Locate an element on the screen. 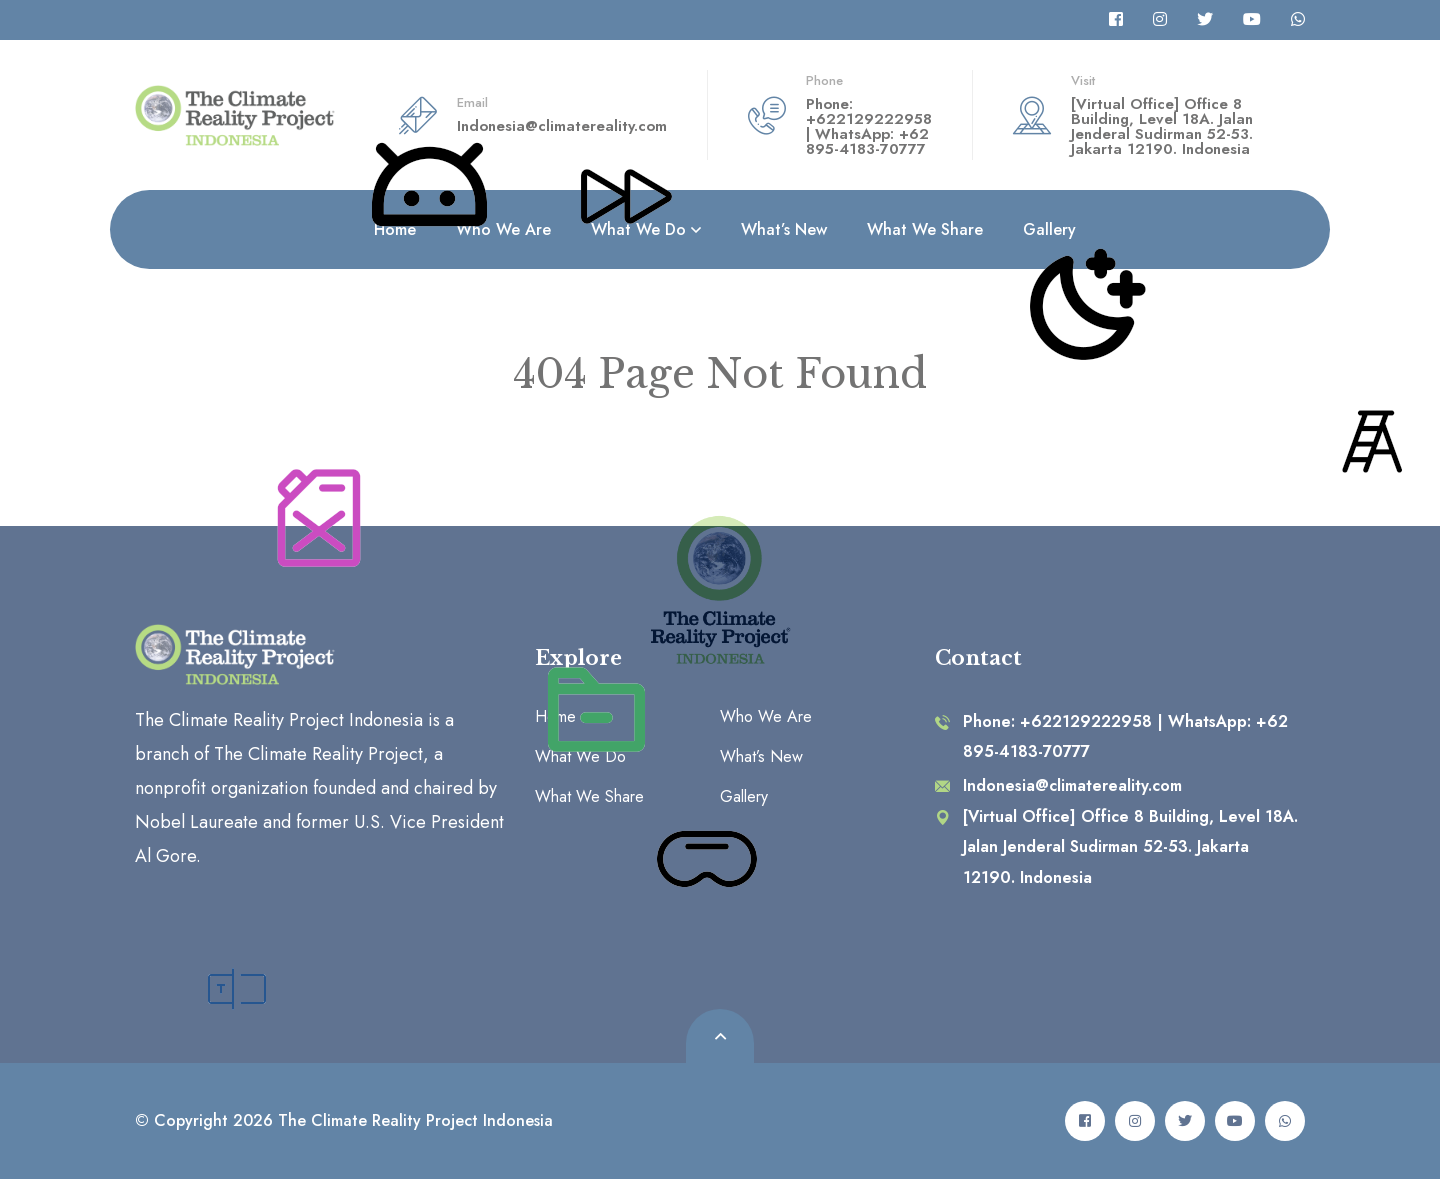 This screenshot has height=1179, width=1440. android device or operating system indicator is located at coordinates (429, 188).